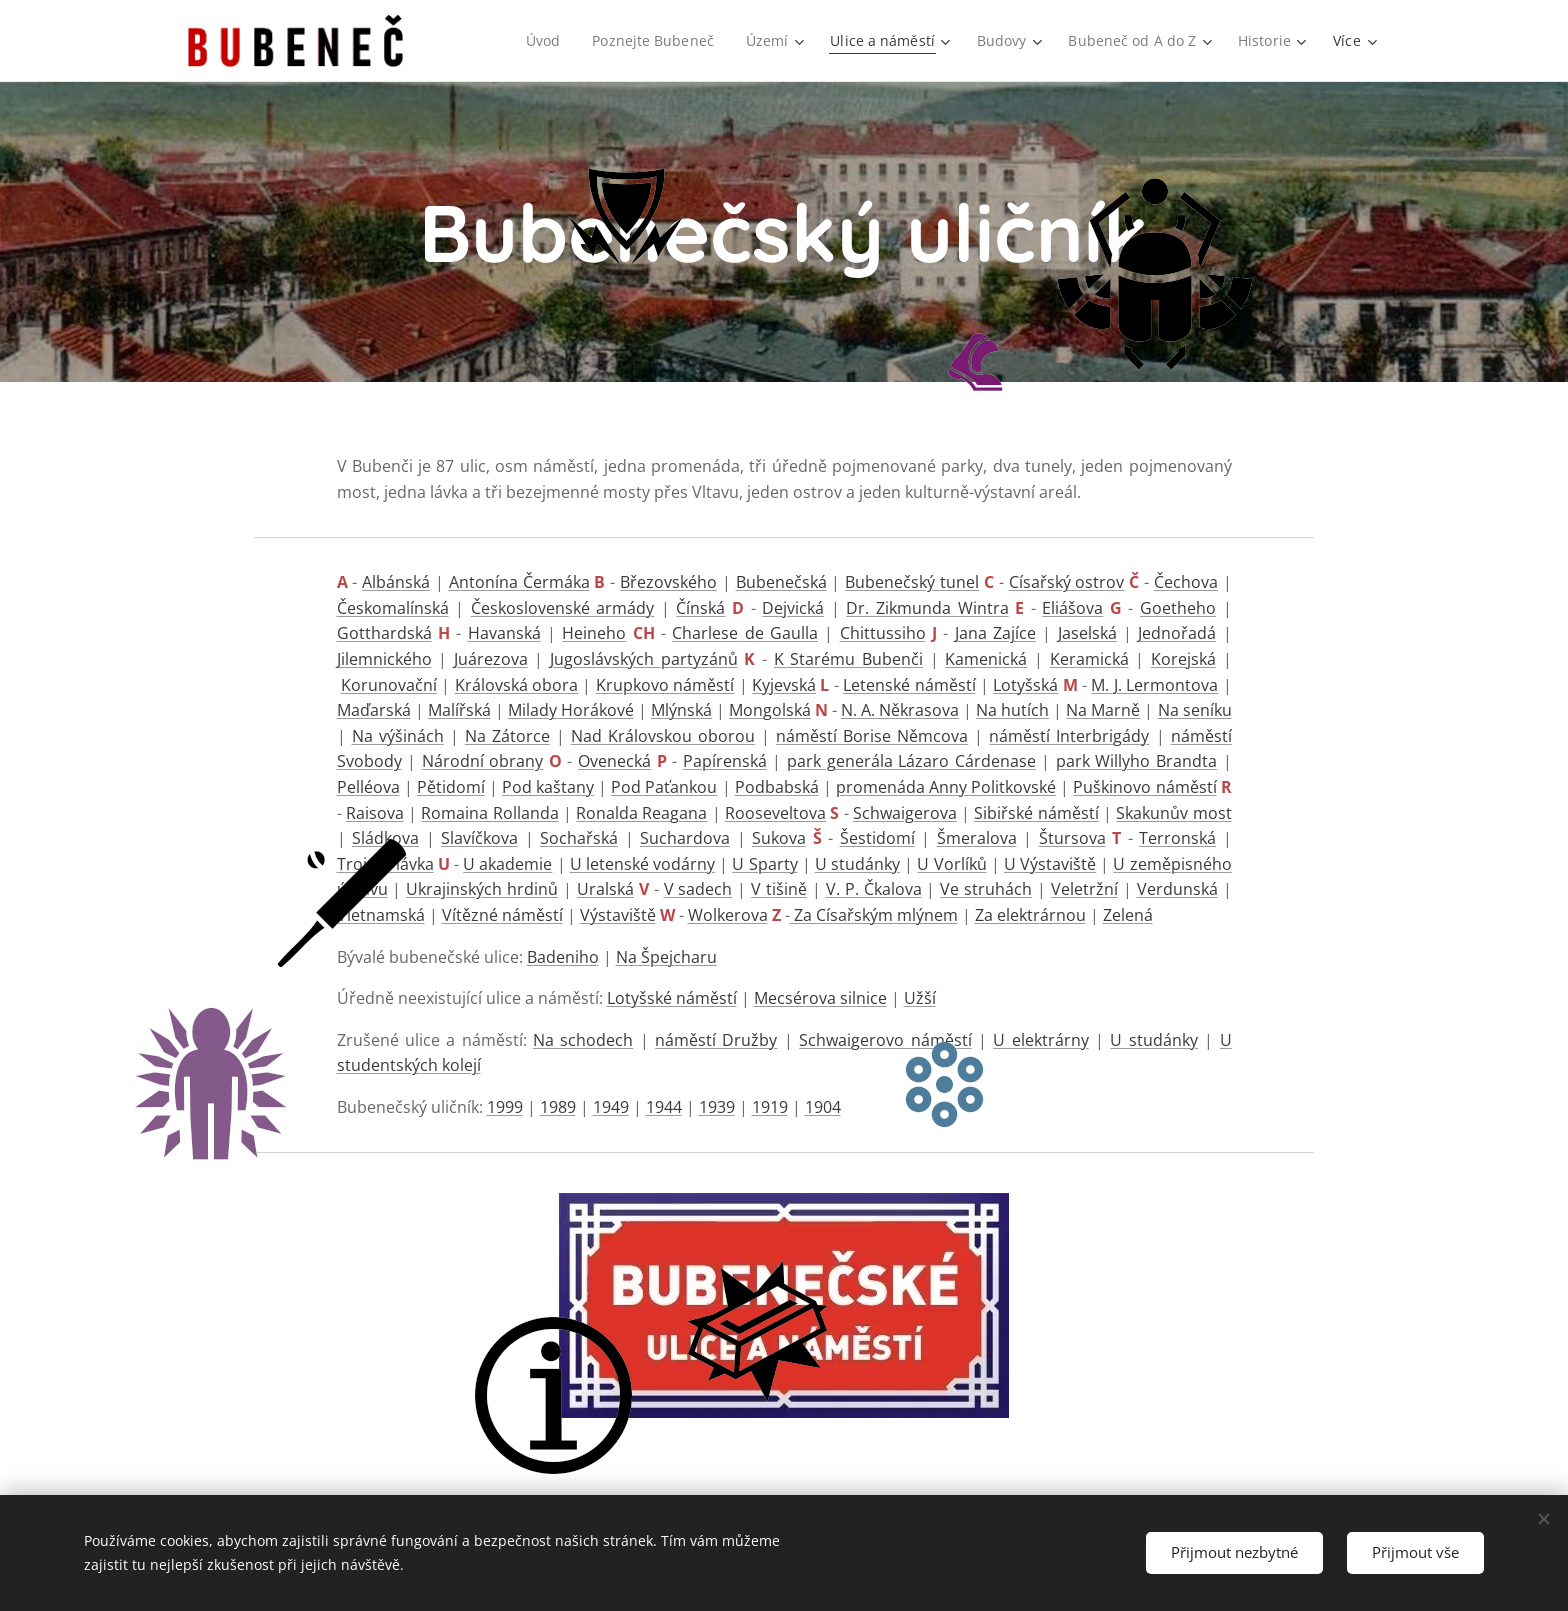 The height and width of the screenshot is (1611, 1568). I want to click on access walking or hiking activity tracking, so click(976, 363).